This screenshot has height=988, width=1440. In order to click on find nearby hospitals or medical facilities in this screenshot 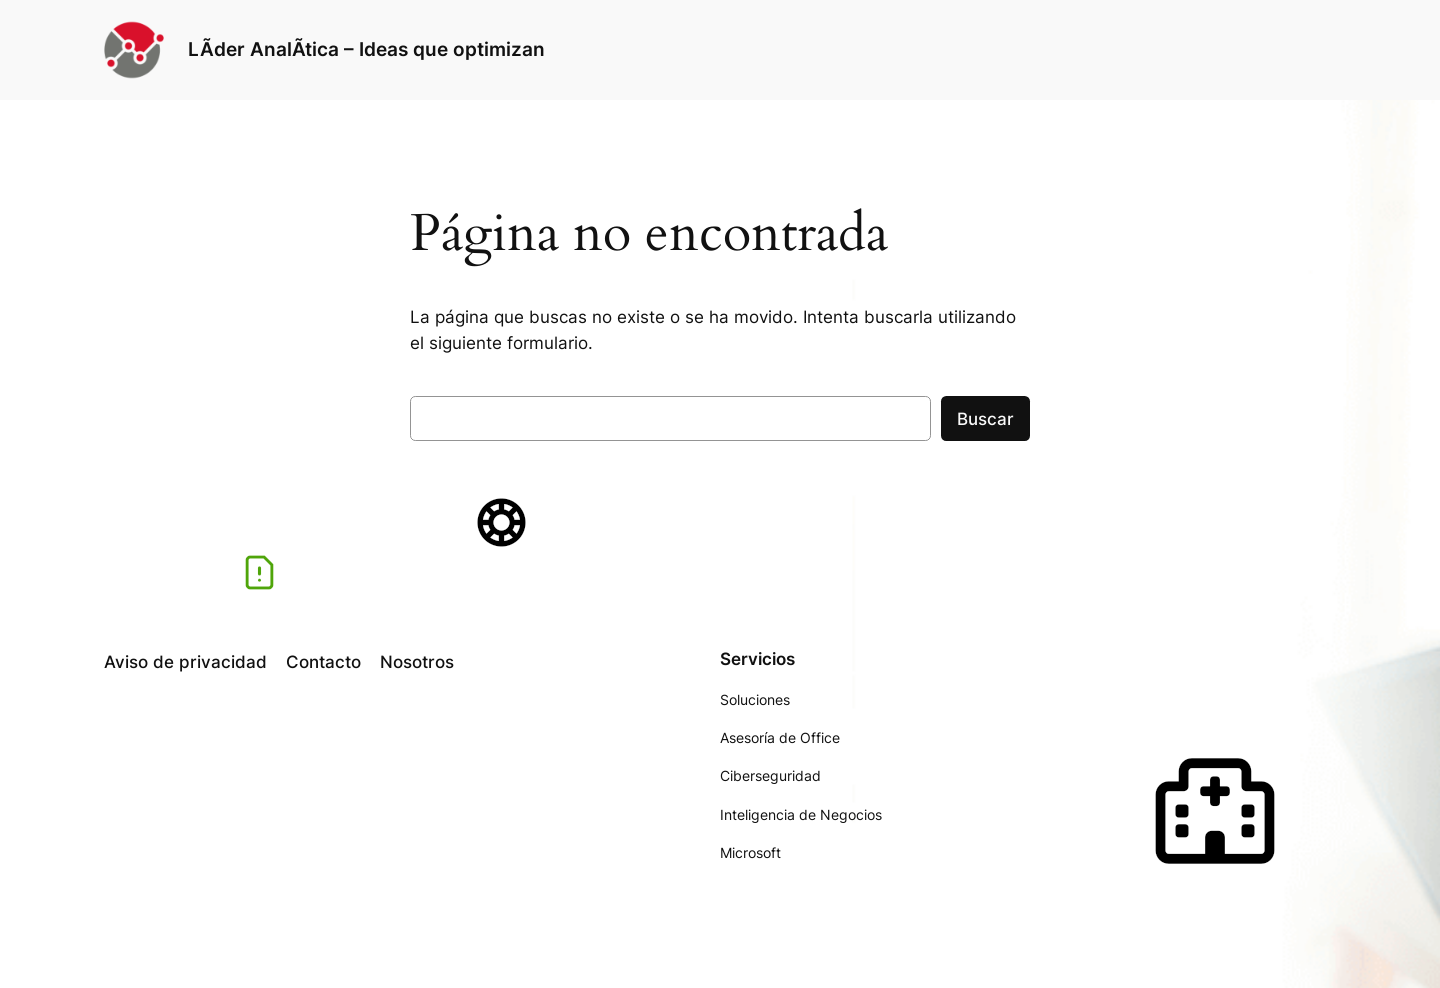, I will do `click(1215, 811)`.